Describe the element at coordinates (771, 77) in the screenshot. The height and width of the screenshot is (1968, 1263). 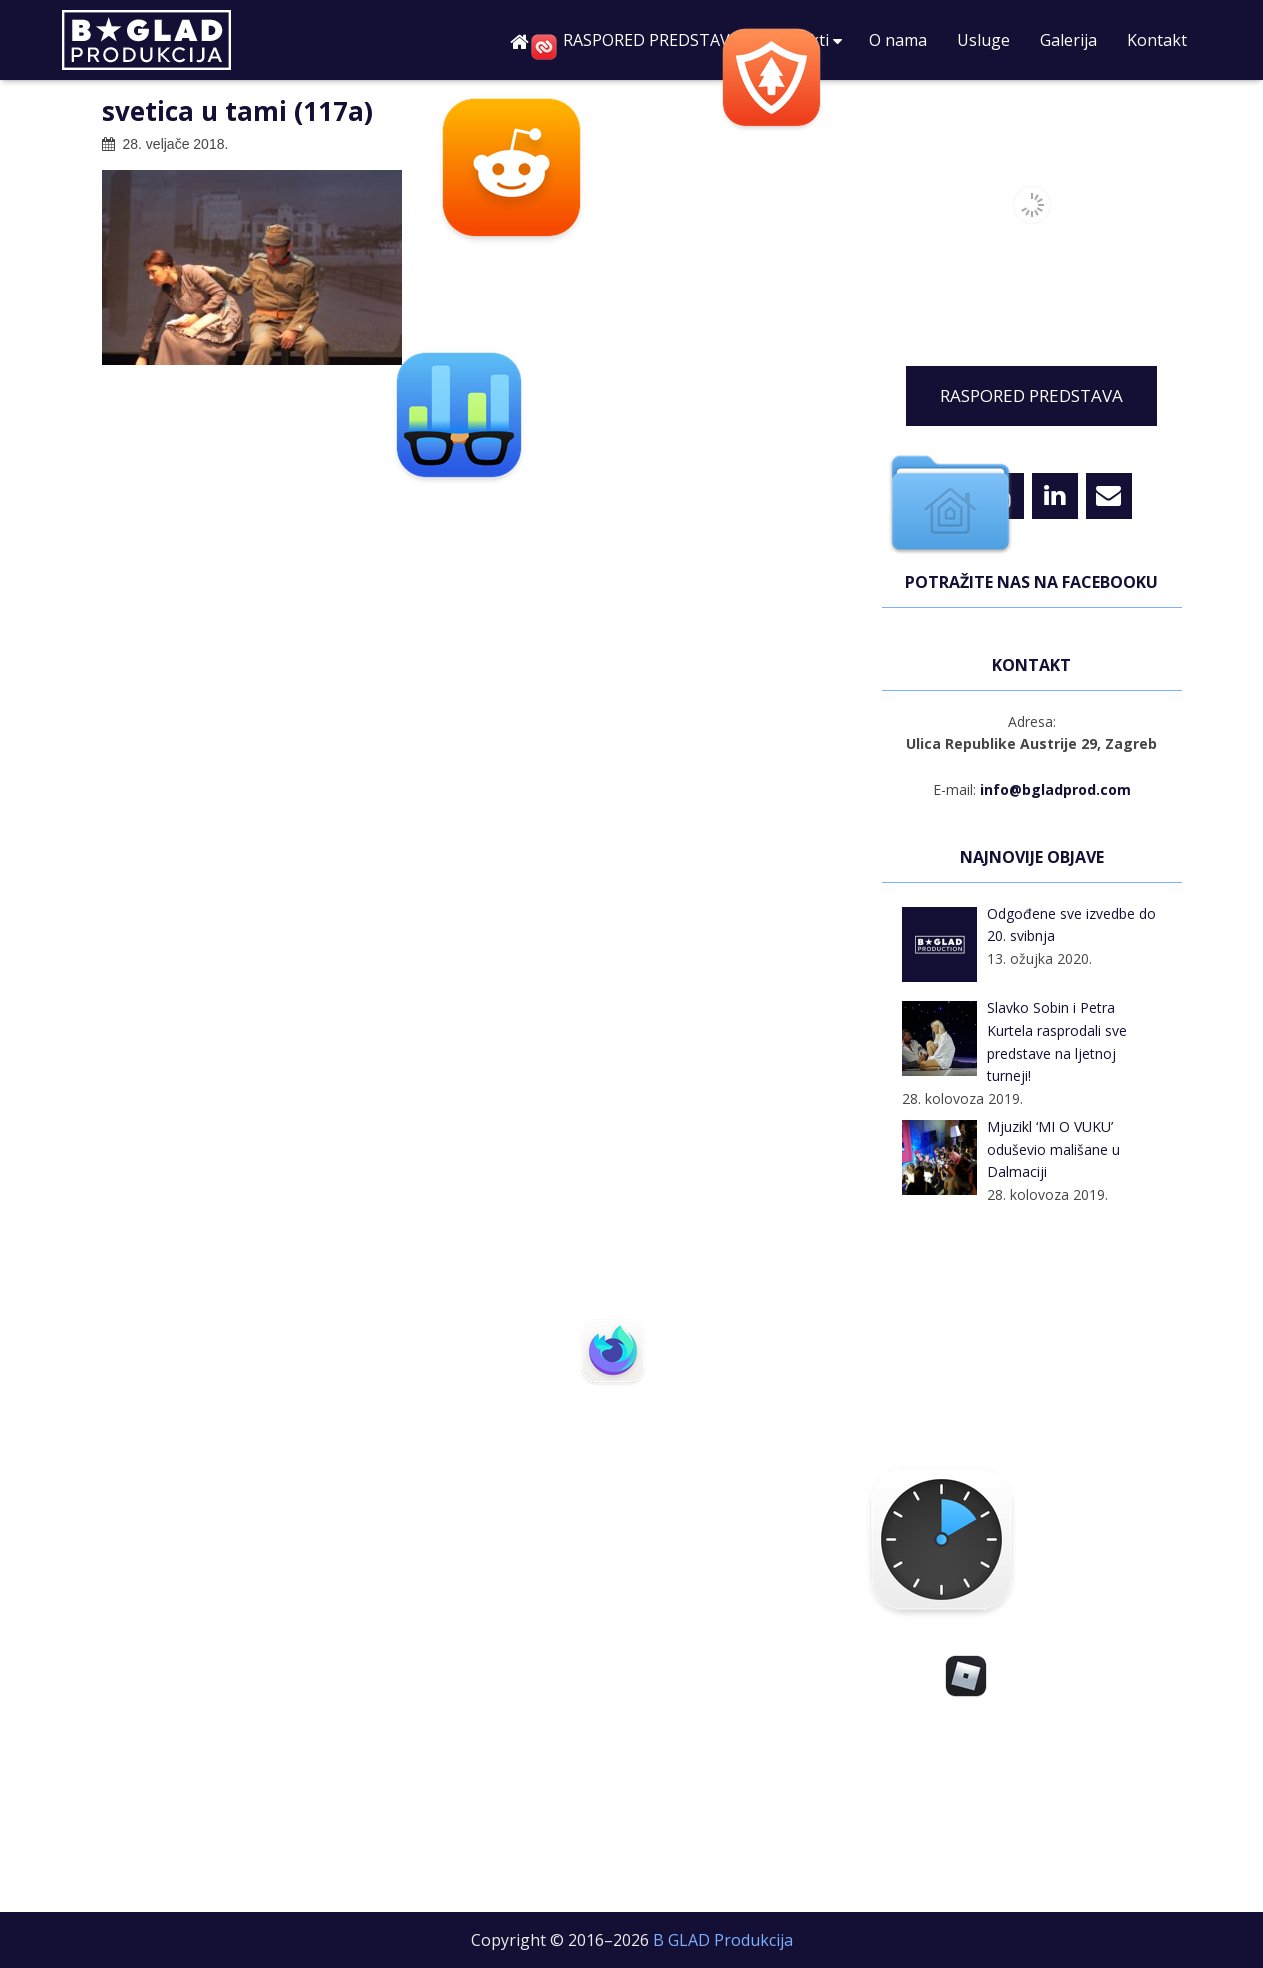
I see `open firewatch app` at that location.